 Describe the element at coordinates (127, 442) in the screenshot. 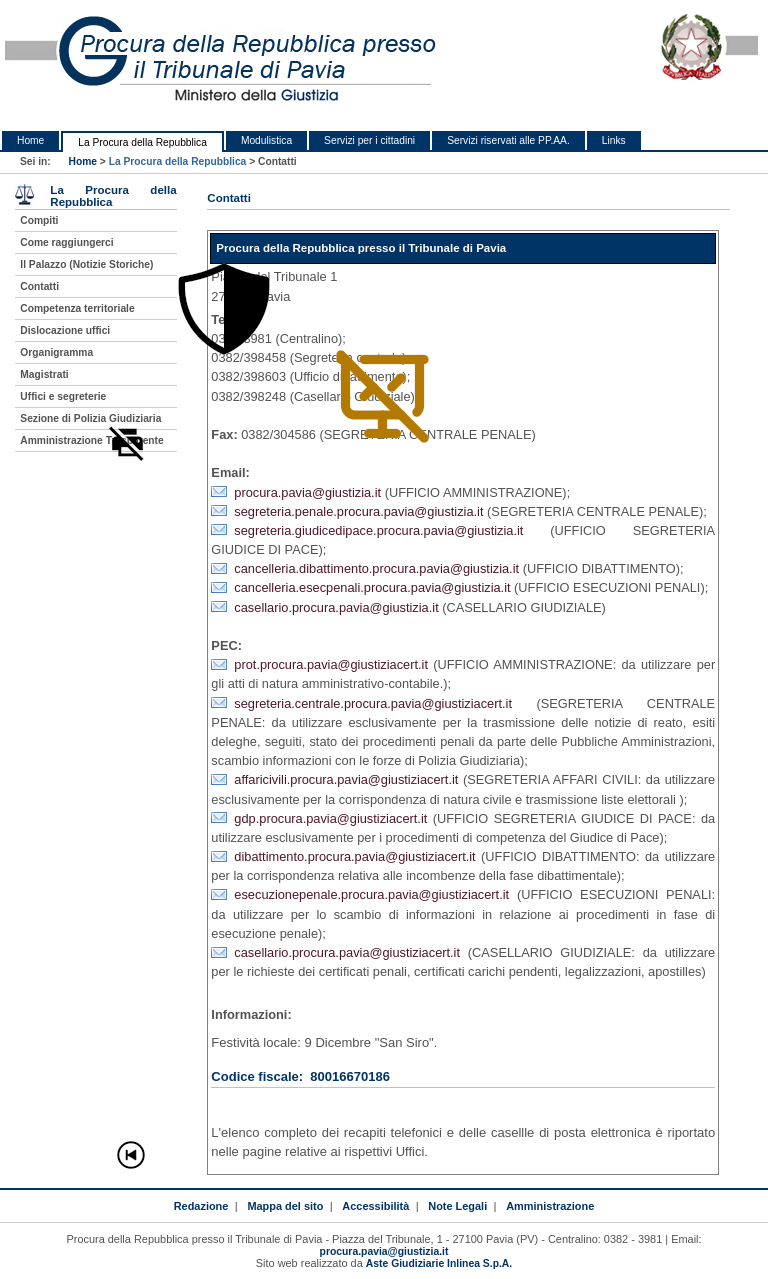

I see `printing is unavailable or disabled` at that location.